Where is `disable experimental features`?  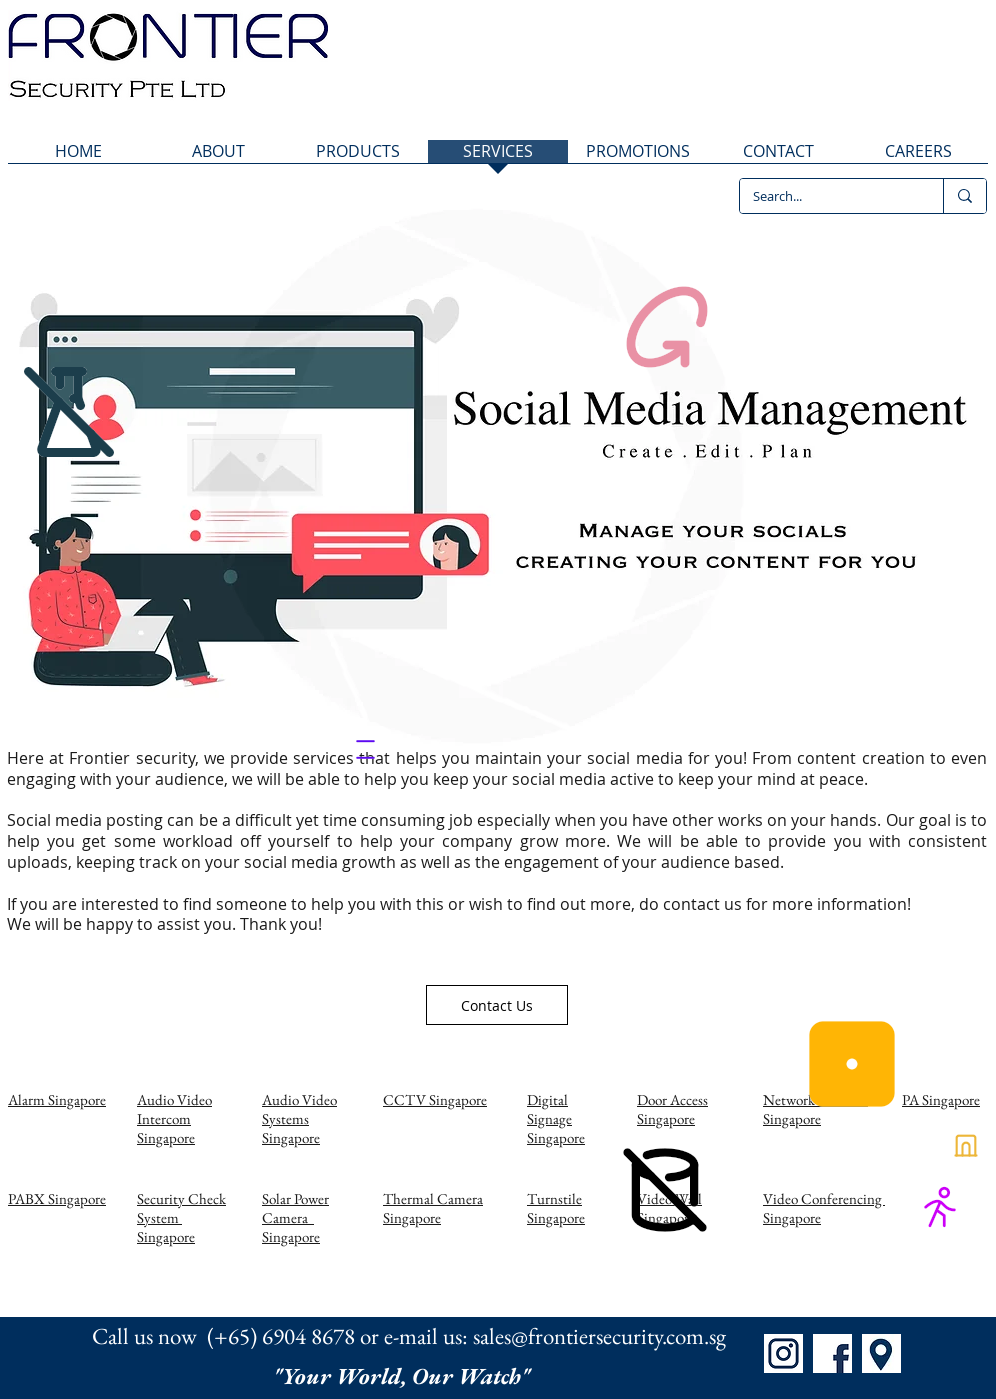
disable experimental features is located at coordinates (69, 412).